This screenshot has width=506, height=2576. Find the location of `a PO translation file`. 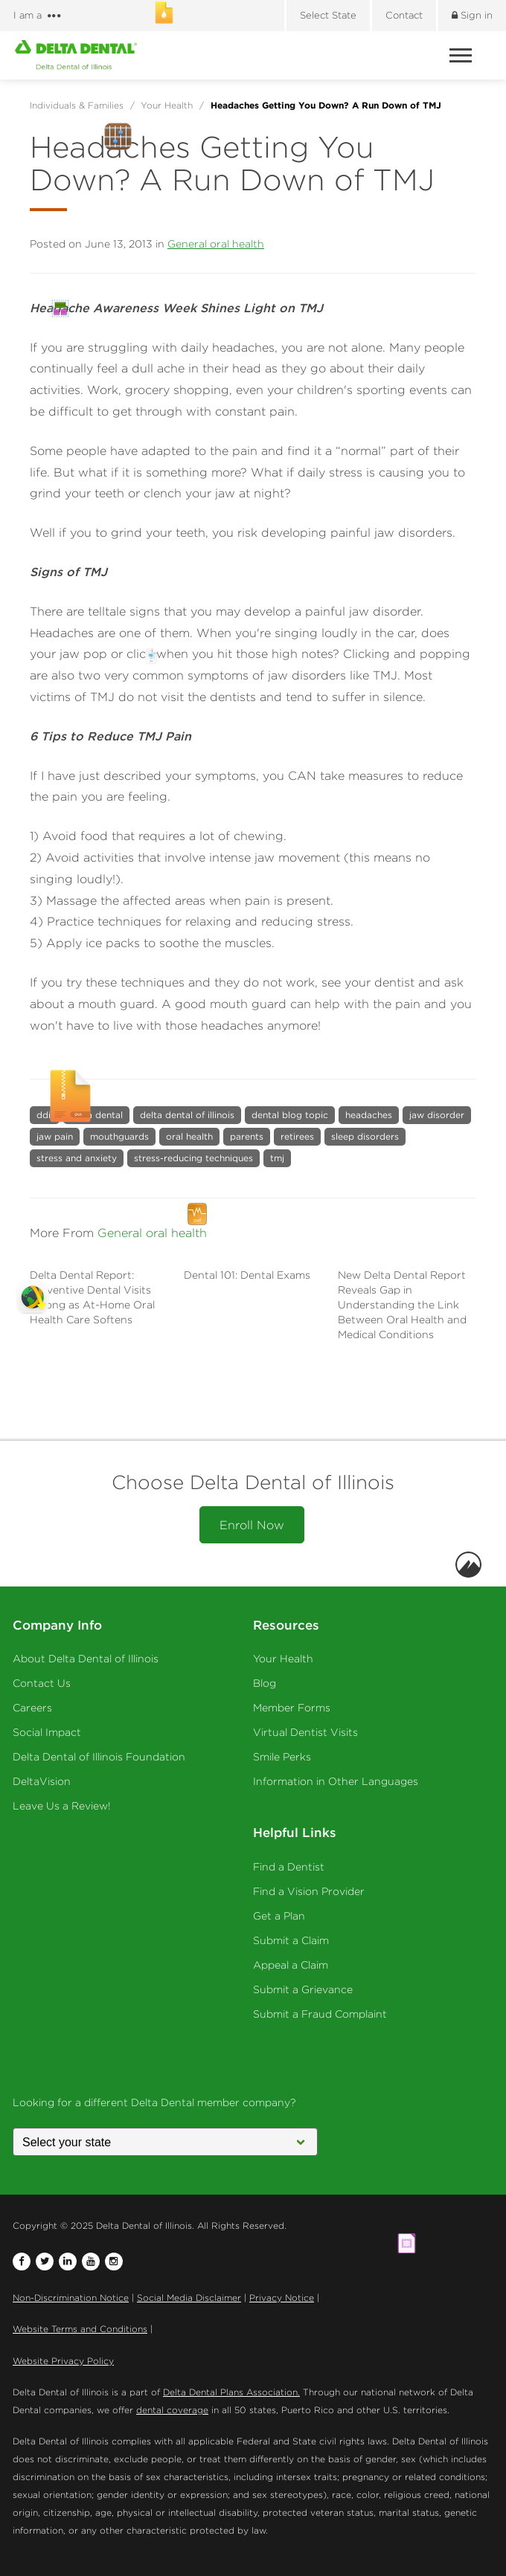

a PO translation file is located at coordinates (151, 656).